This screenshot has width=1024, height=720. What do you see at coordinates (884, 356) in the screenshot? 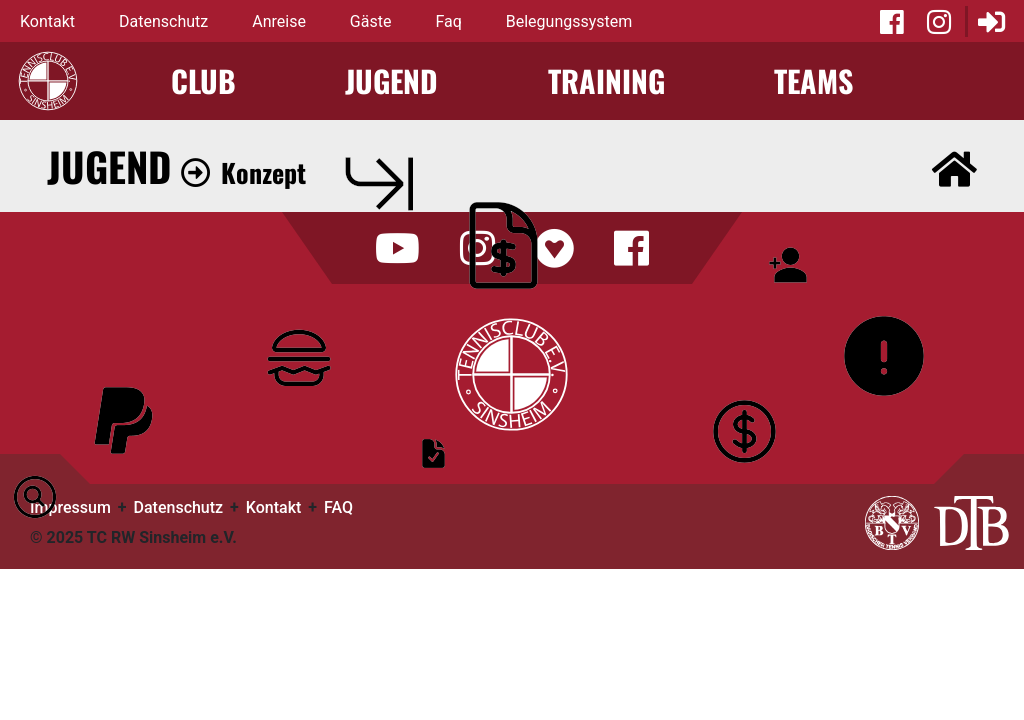
I see `indicates a warning or alert requiring attention` at bounding box center [884, 356].